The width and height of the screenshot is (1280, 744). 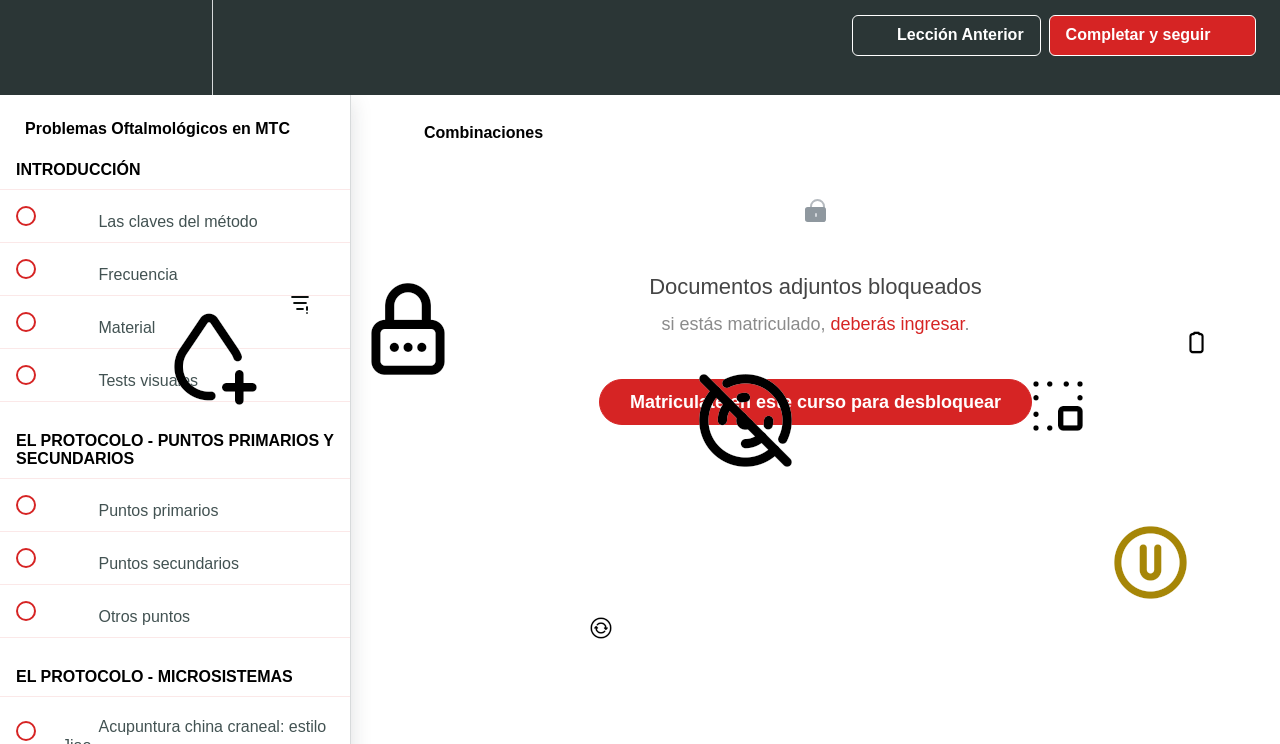 What do you see at coordinates (1058, 406) in the screenshot?
I see `align element to bottom-right corner` at bounding box center [1058, 406].